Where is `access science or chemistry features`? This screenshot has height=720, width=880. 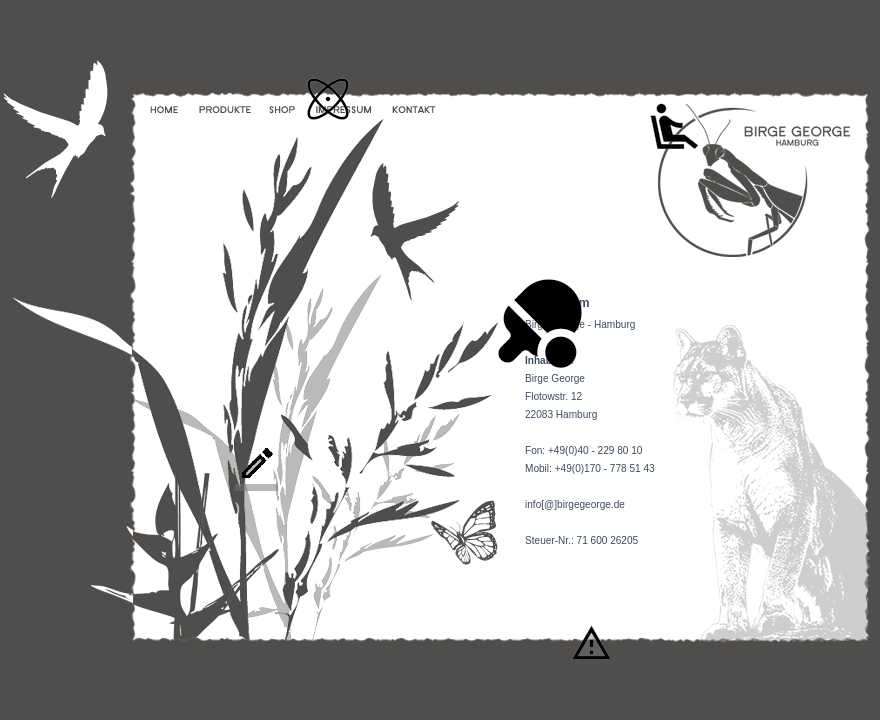
access science or chemistry features is located at coordinates (328, 99).